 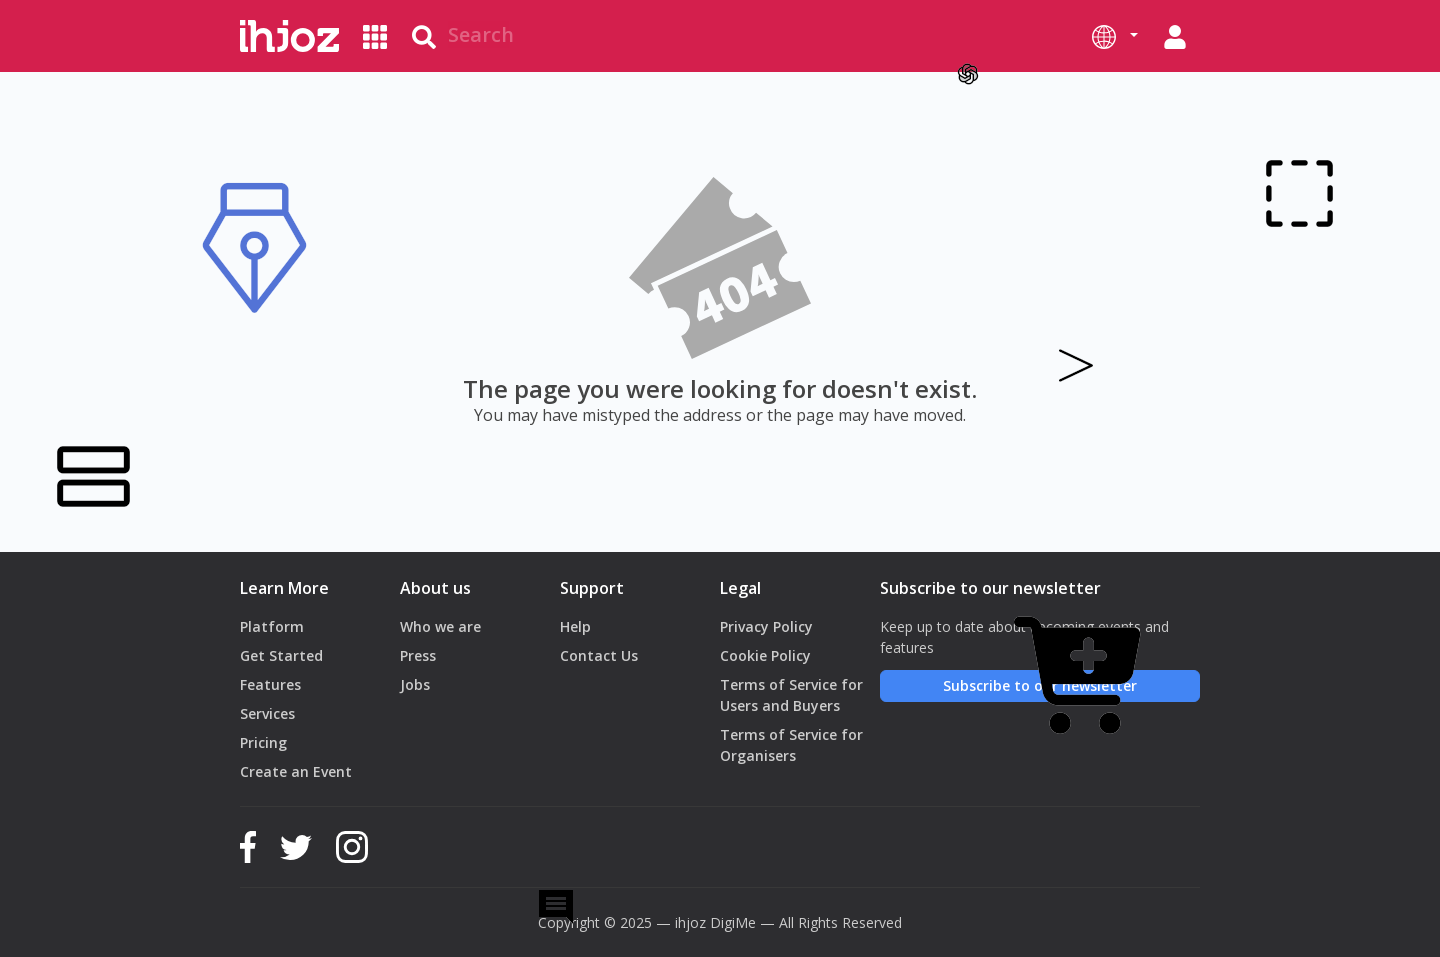 I want to click on navigate to the next item or page, so click(x=1073, y=365).